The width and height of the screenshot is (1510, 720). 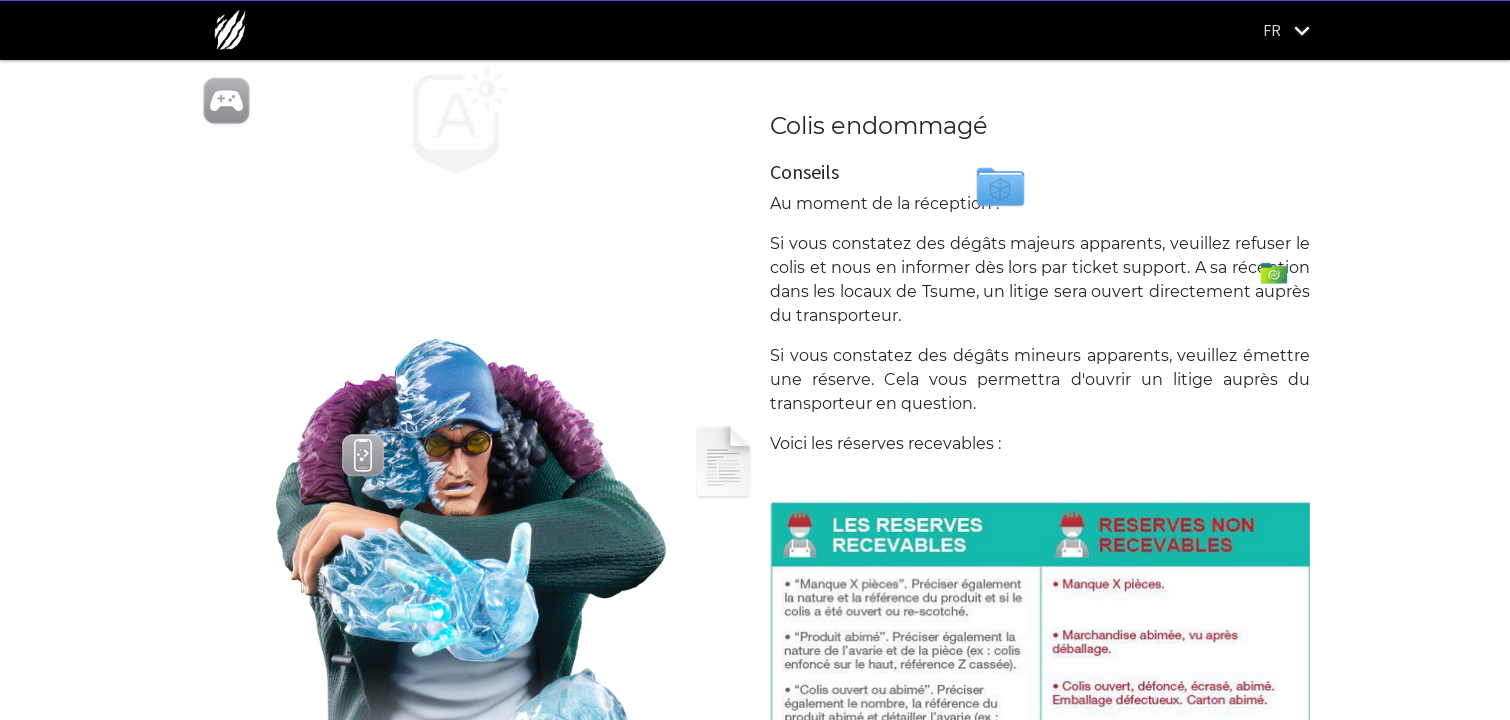 I want to click on adjust keyboard backlight brightness, so click(x=460, y=120).